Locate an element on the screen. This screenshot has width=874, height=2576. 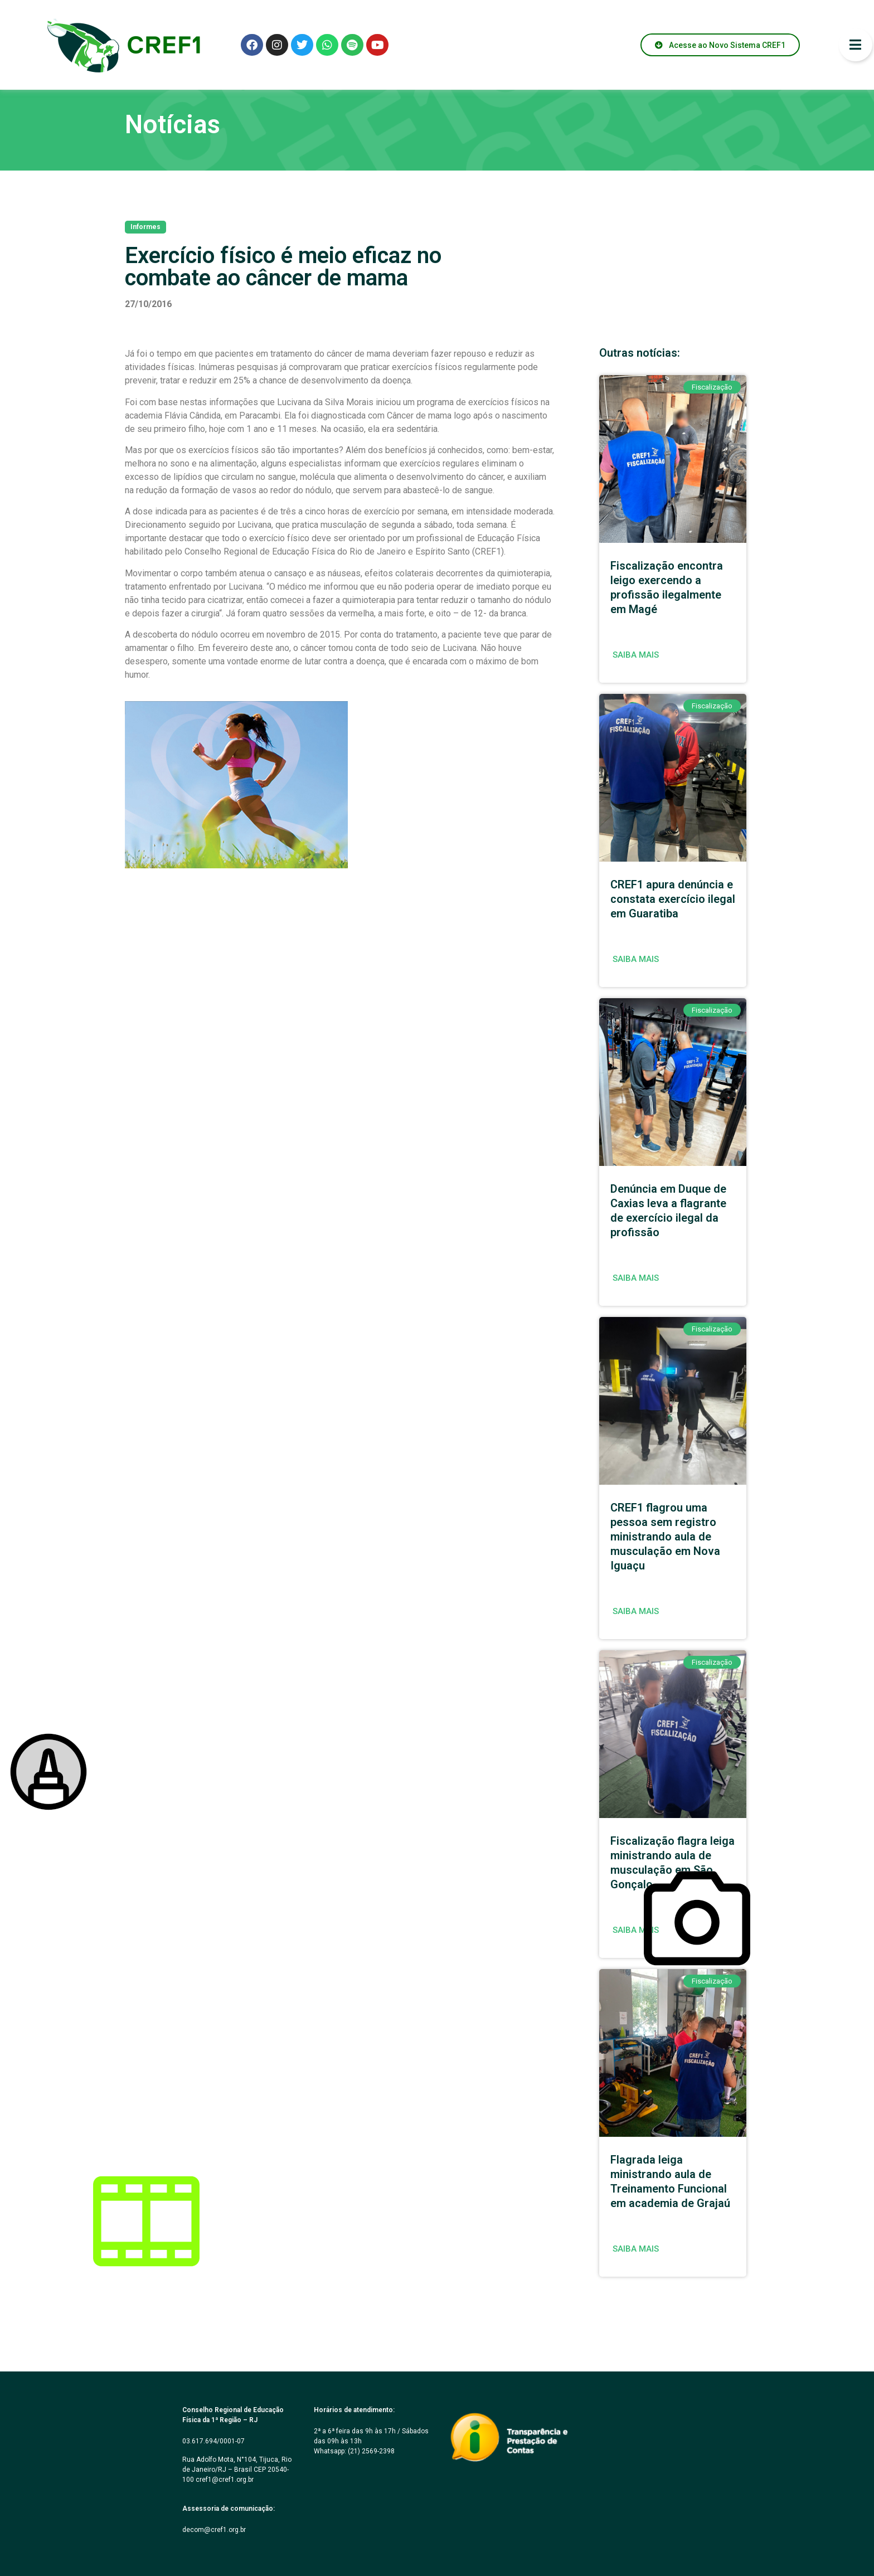
view video or film content is located at coordinates (146, 2221).